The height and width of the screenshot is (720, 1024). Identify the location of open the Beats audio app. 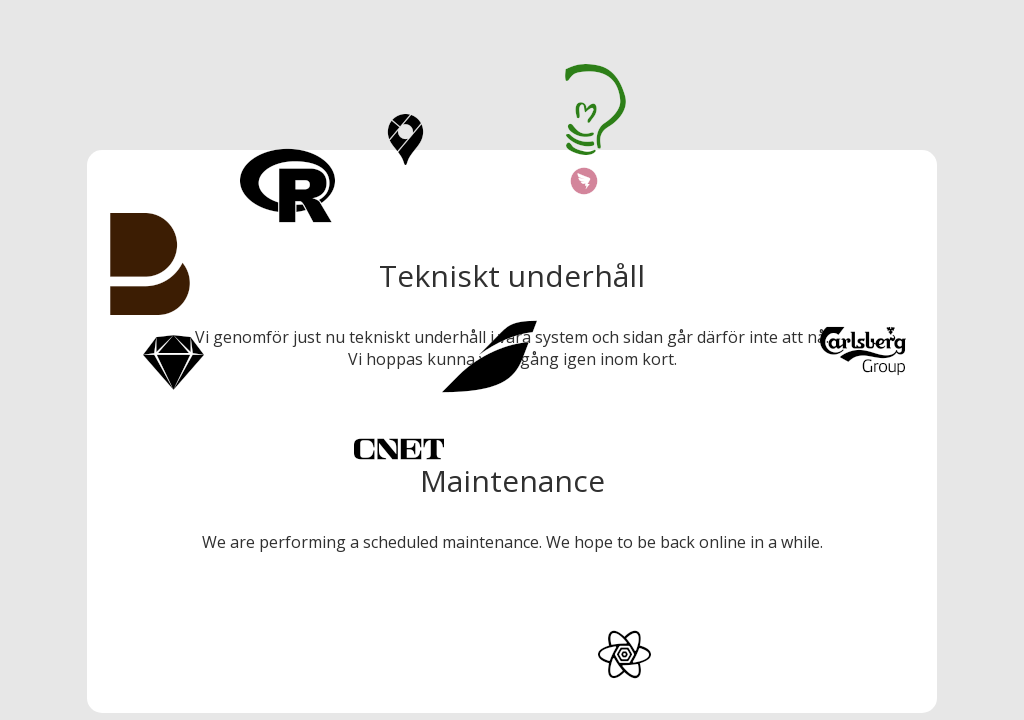
(150, 264).